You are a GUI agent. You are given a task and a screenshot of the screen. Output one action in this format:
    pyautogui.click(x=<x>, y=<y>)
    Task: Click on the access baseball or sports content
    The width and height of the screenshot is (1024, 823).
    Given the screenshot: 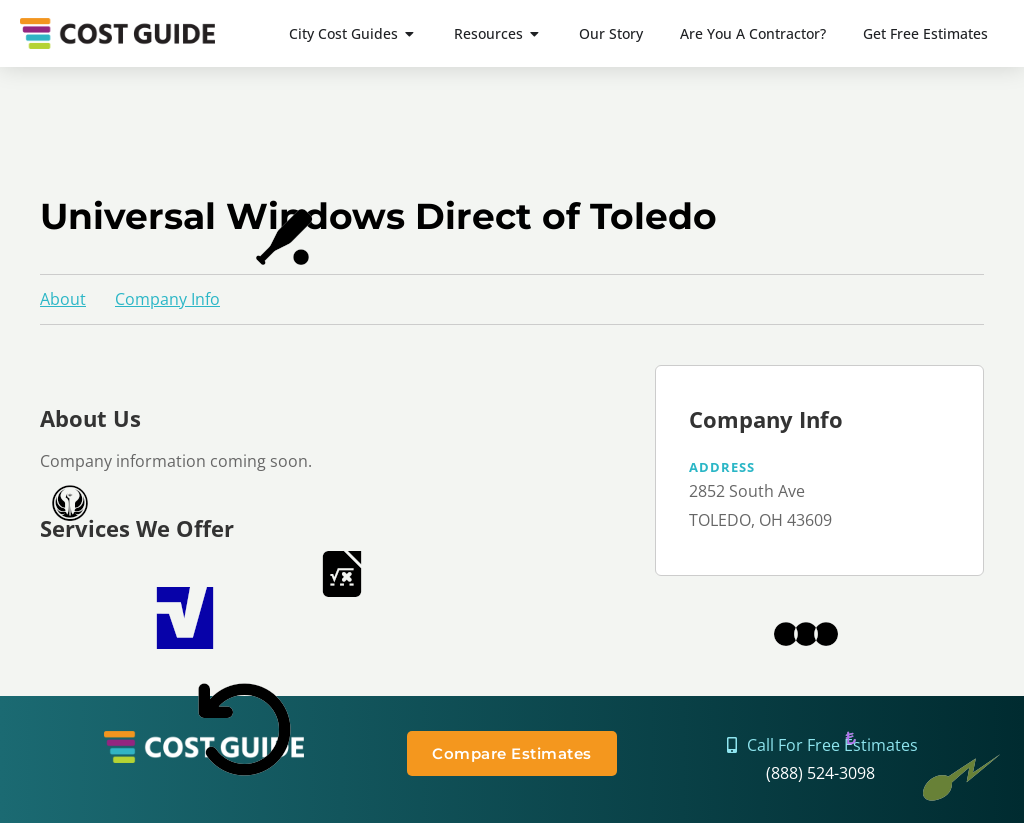 What is the action you would take?
    pyautogui.click(x=284, y=237)
    